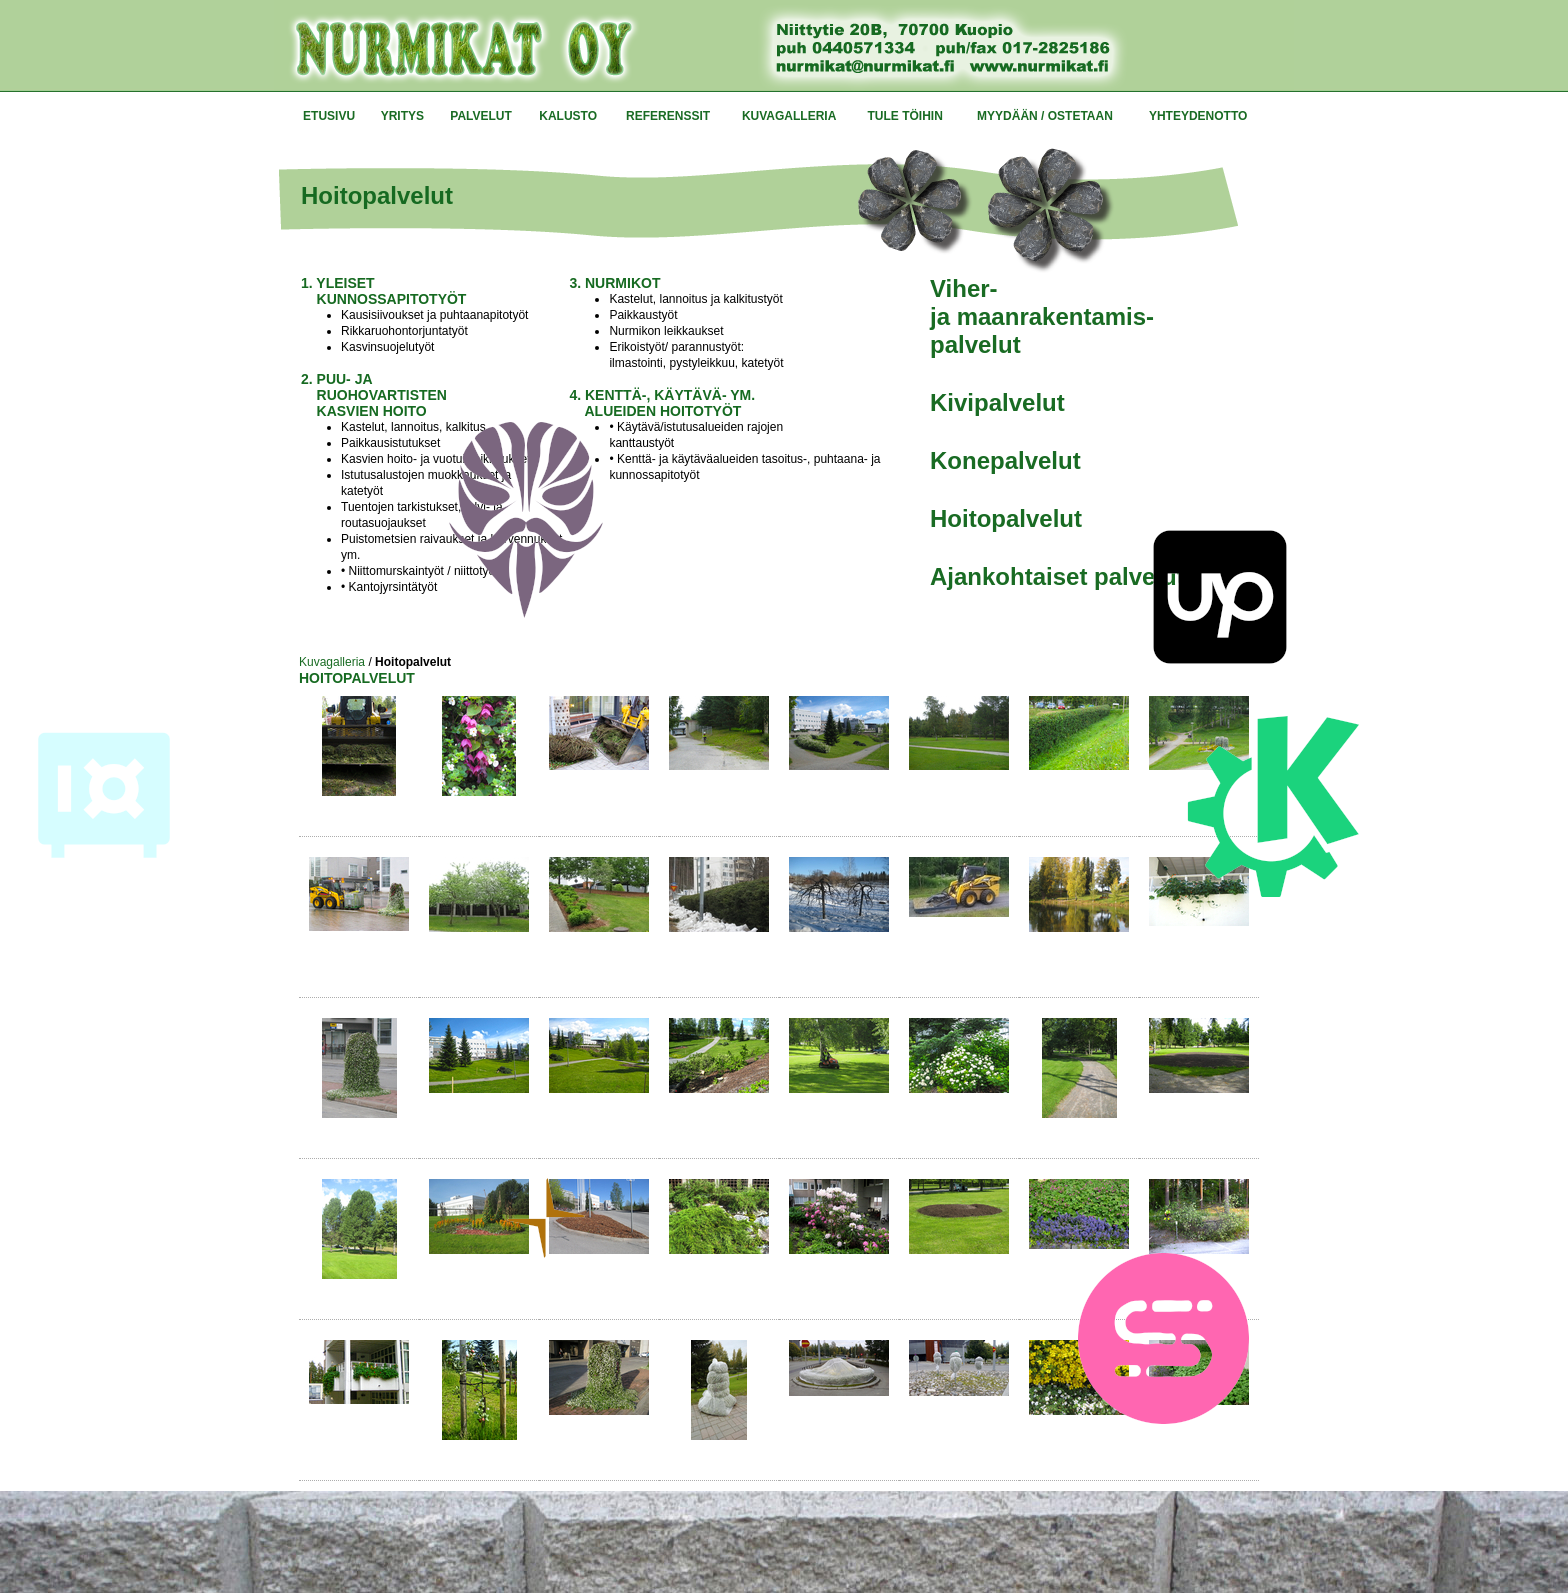 The image size is (1568, 1593). I want to click on access secure storage or vault, so click(104, 792).